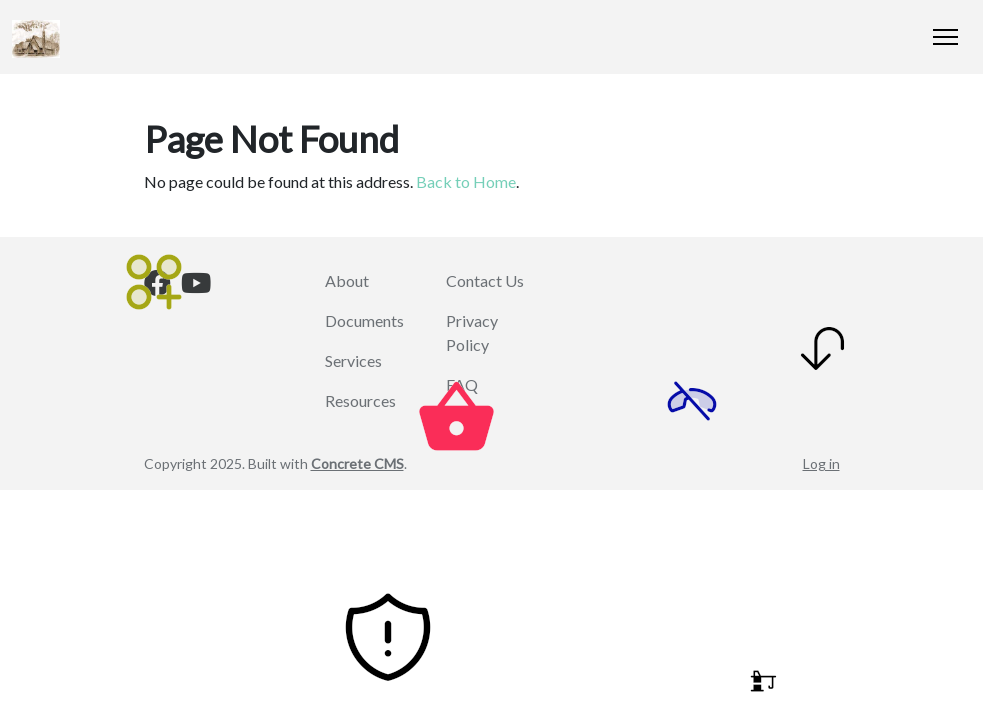 The height and width of the screenshot is (720, 983). I want to click on access construction or building management tools, so click(763, 681).